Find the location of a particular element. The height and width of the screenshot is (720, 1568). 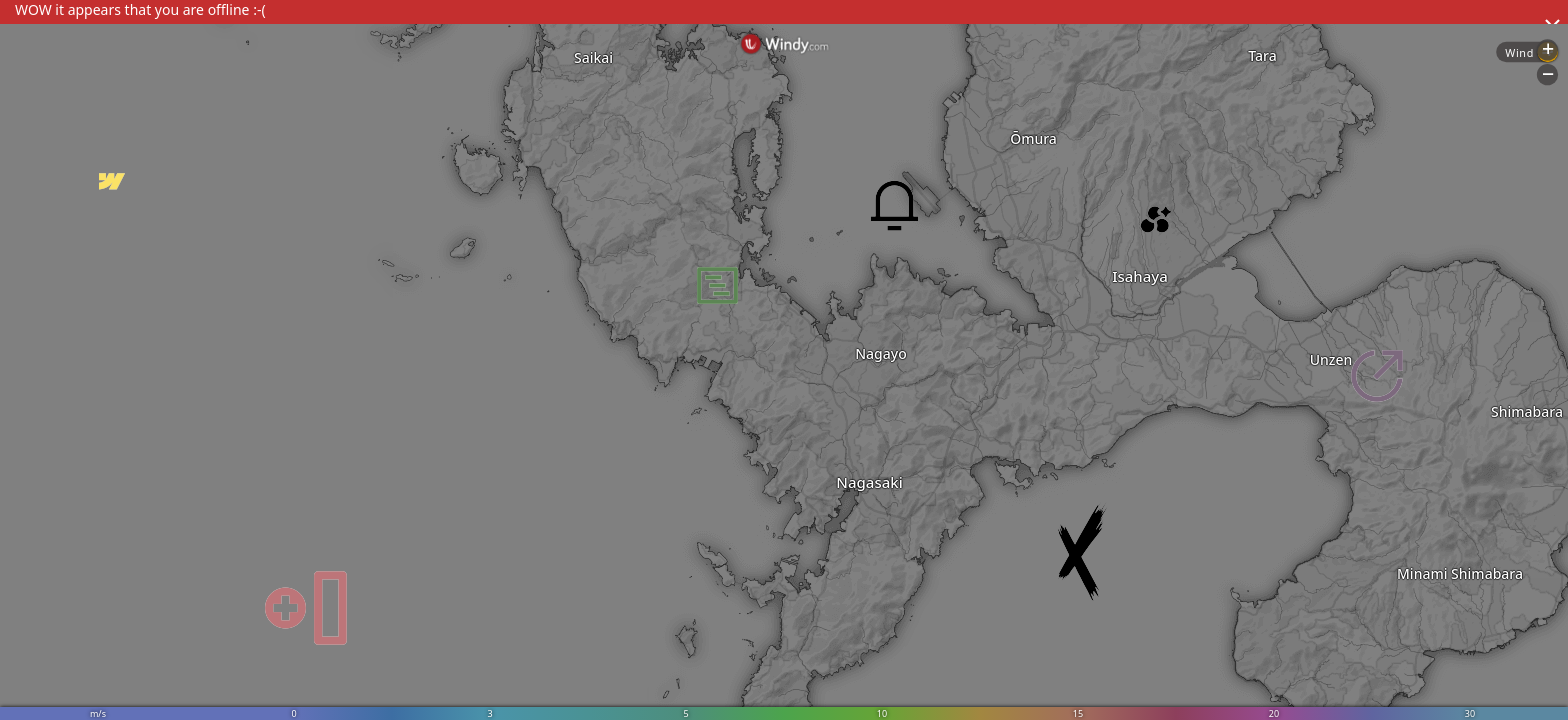

share this content with others is located at coordinates (1377, 376).